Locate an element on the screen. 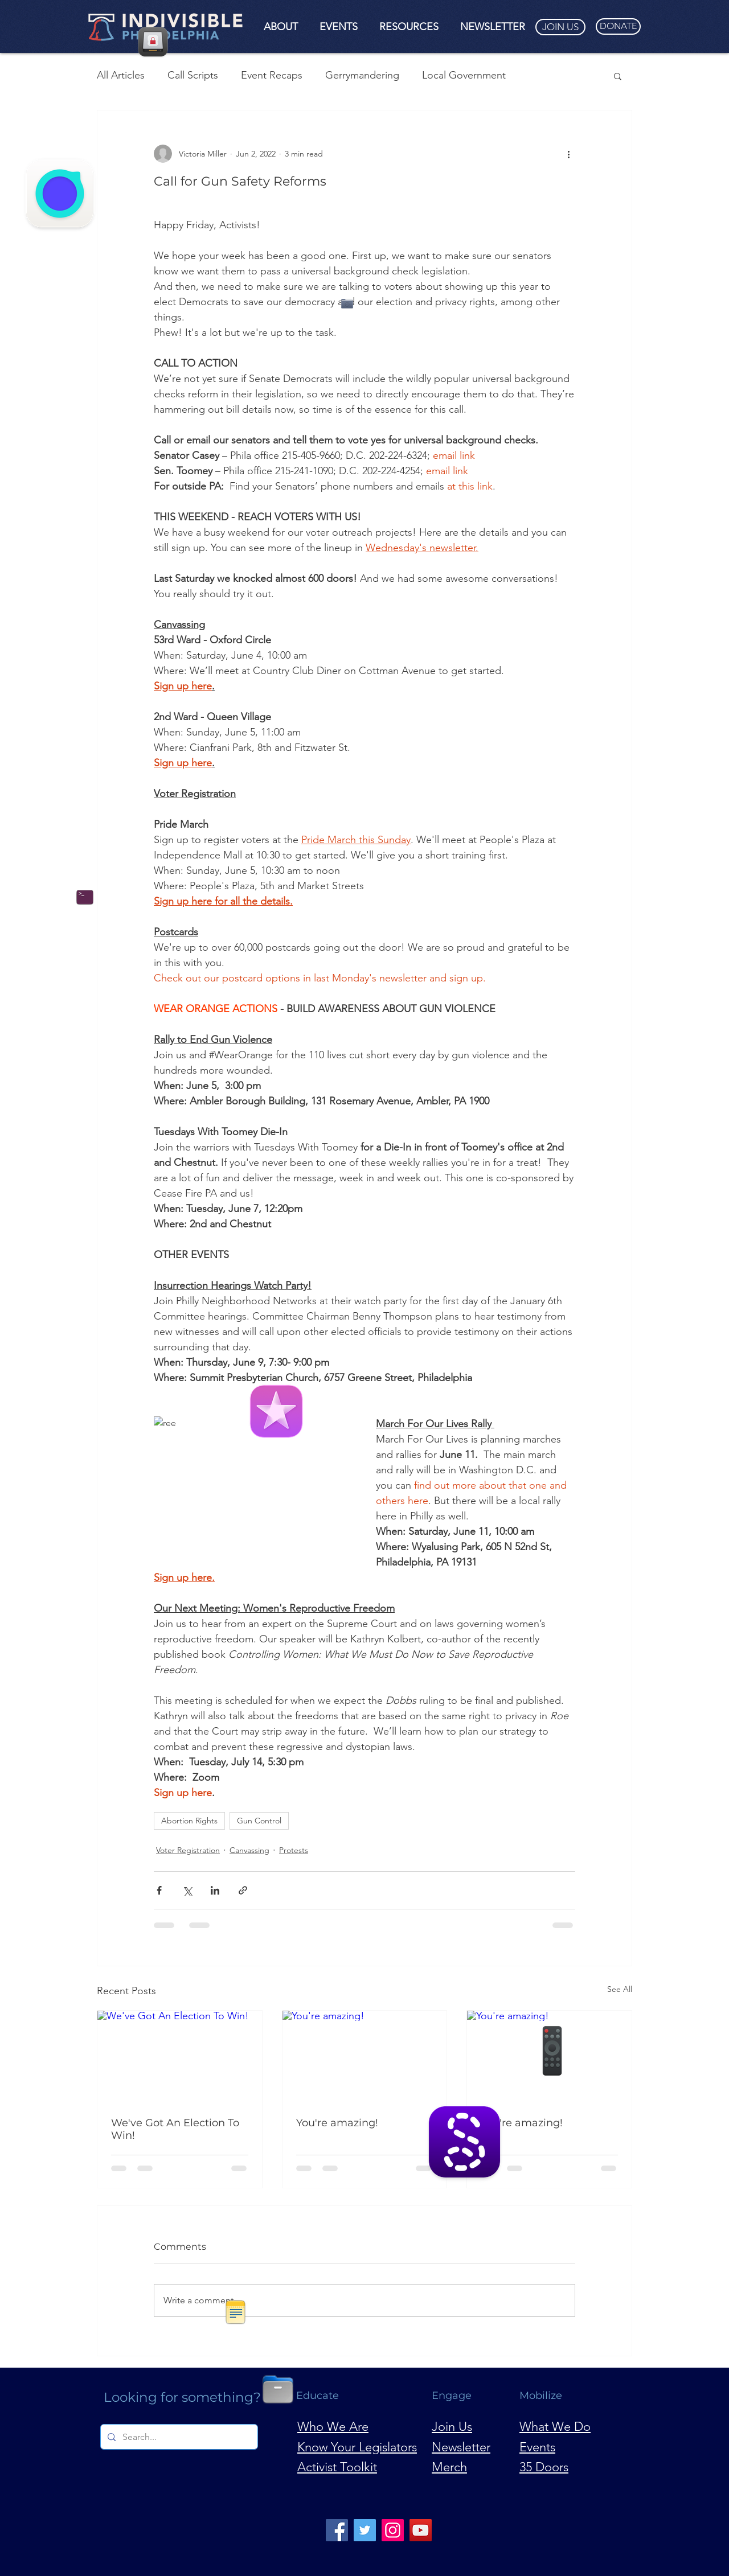 The image size is (729, 2576). open the nautilus file manager is located at coordinates (278, 2389).